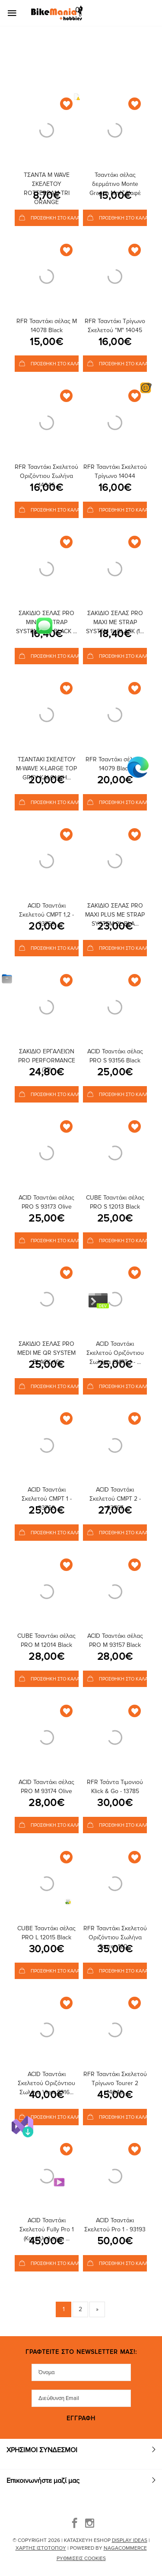  What do you see at coordinates (138, 767) in the screenshot?
I see `open Microsoft Edge browser` at bounding box center [138, 767].